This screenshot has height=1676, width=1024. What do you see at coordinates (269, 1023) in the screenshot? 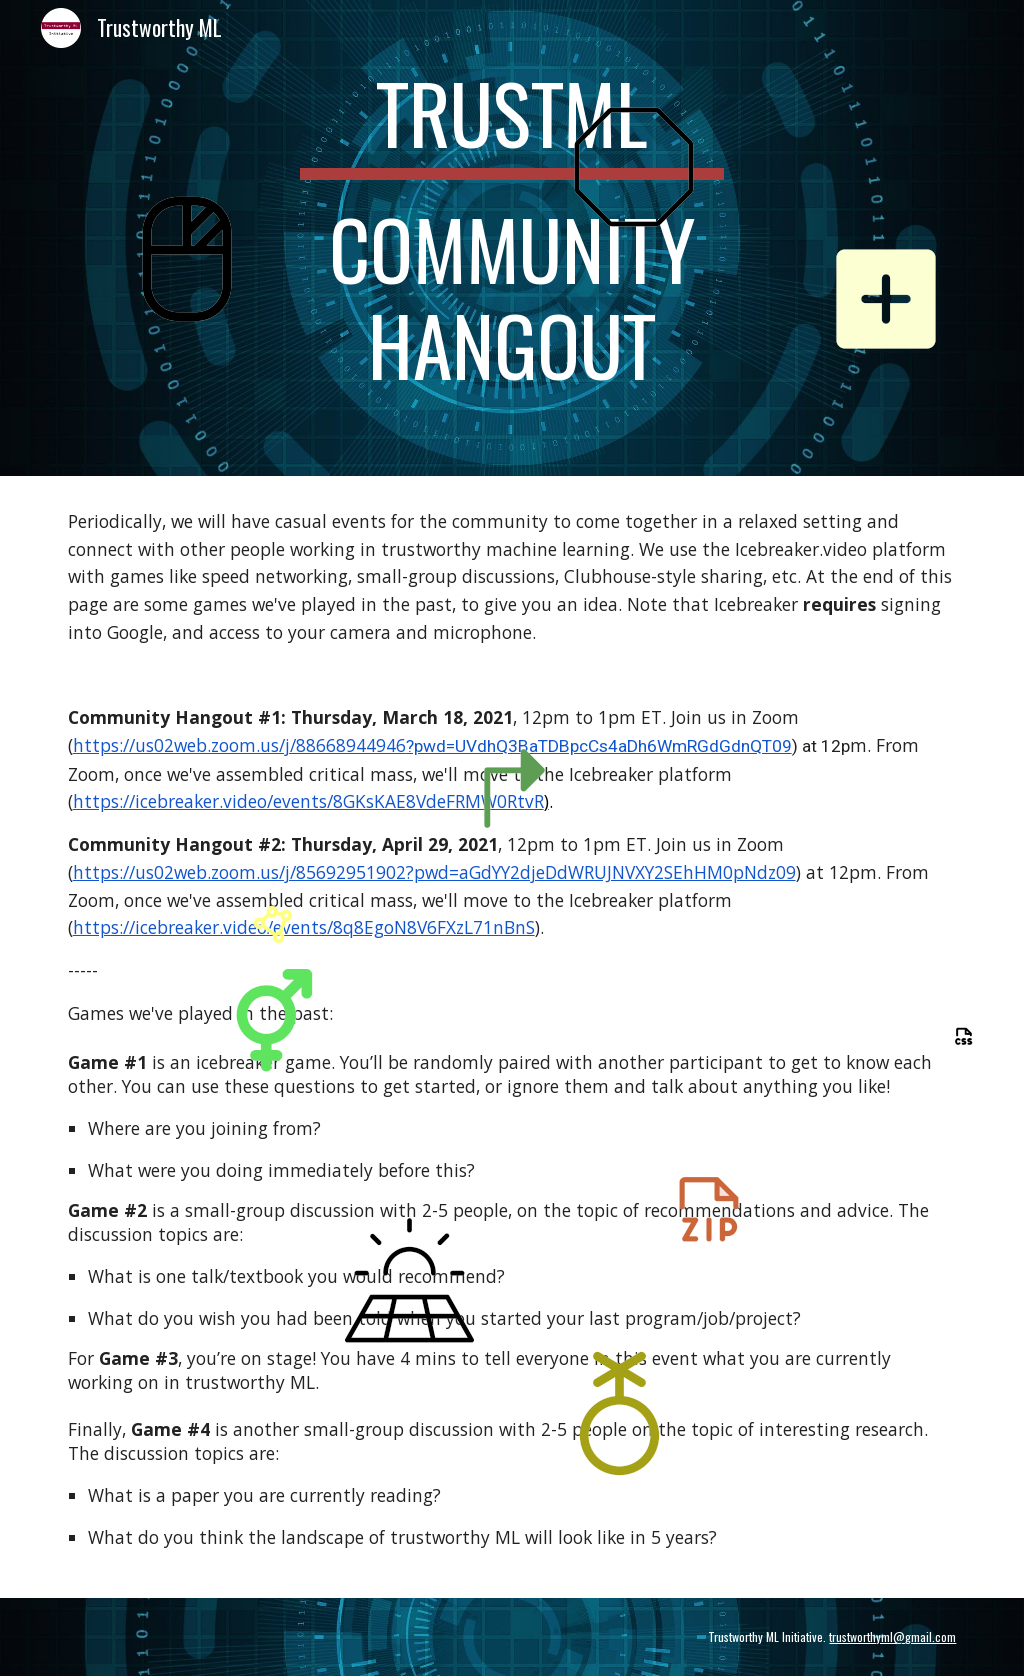
I see `indicates gender options or selection` at bounding box center [269, 1023].